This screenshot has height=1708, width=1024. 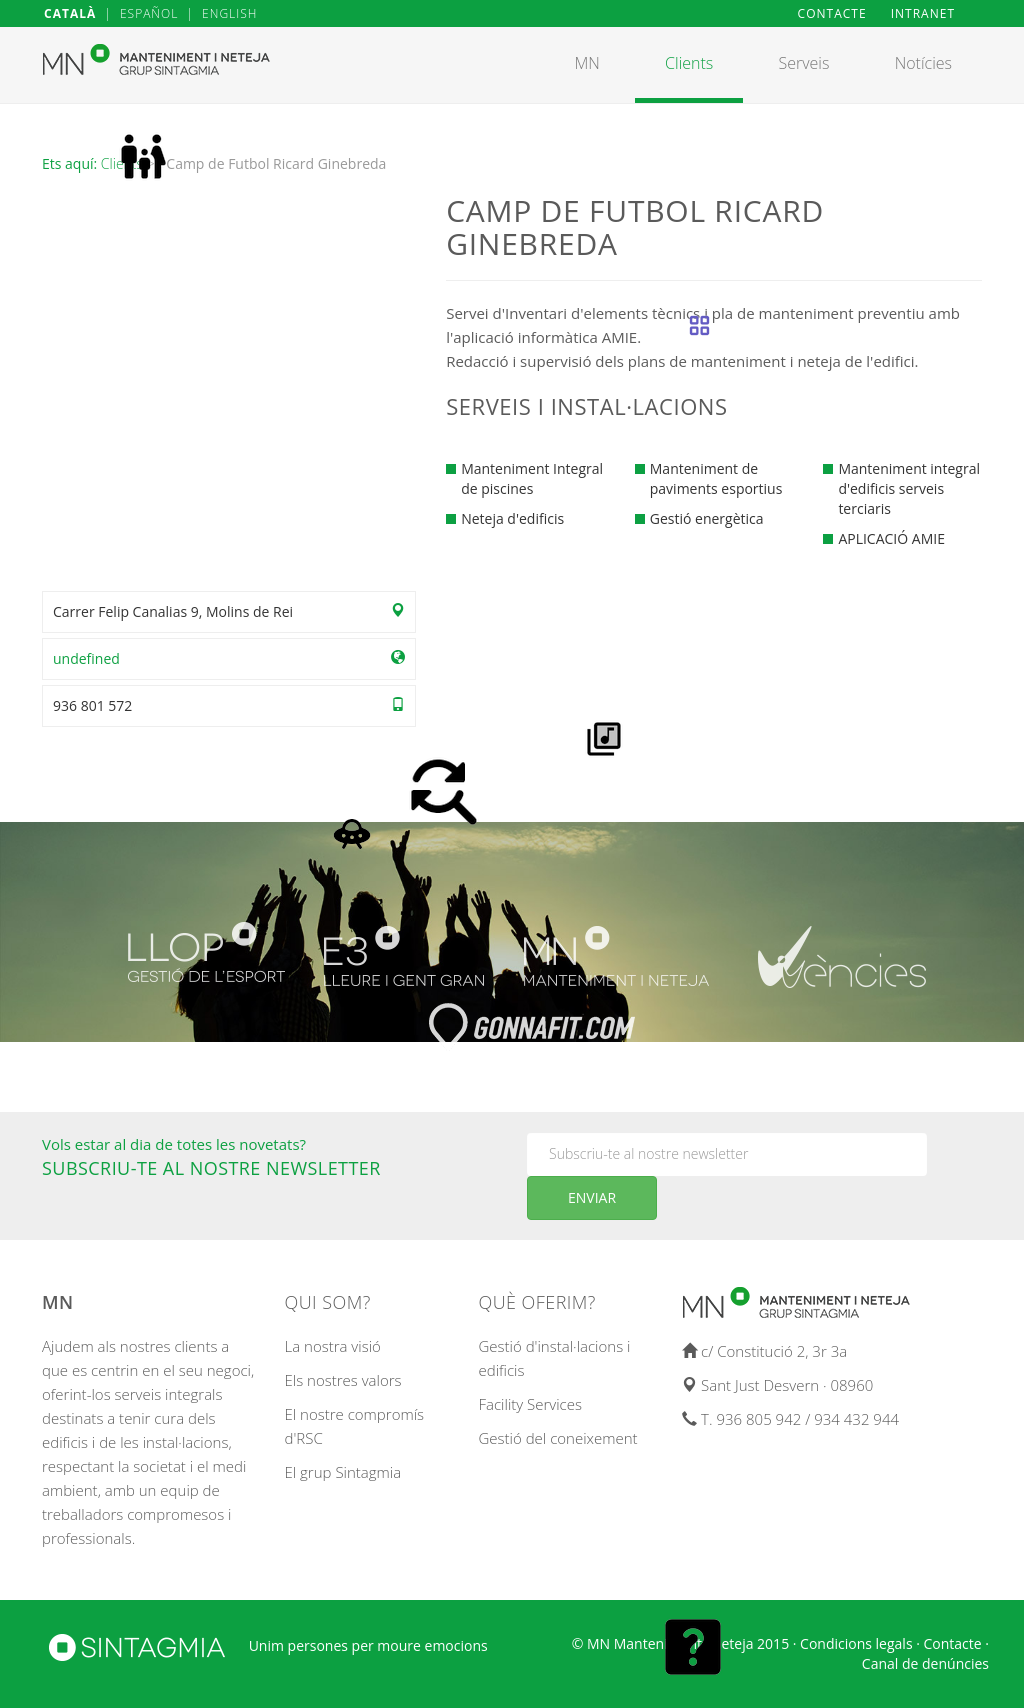 What do you see at coordinates (693, 1647) in the screenshot?
I see `access help center or support resources` at bounding box center [693, 1647].